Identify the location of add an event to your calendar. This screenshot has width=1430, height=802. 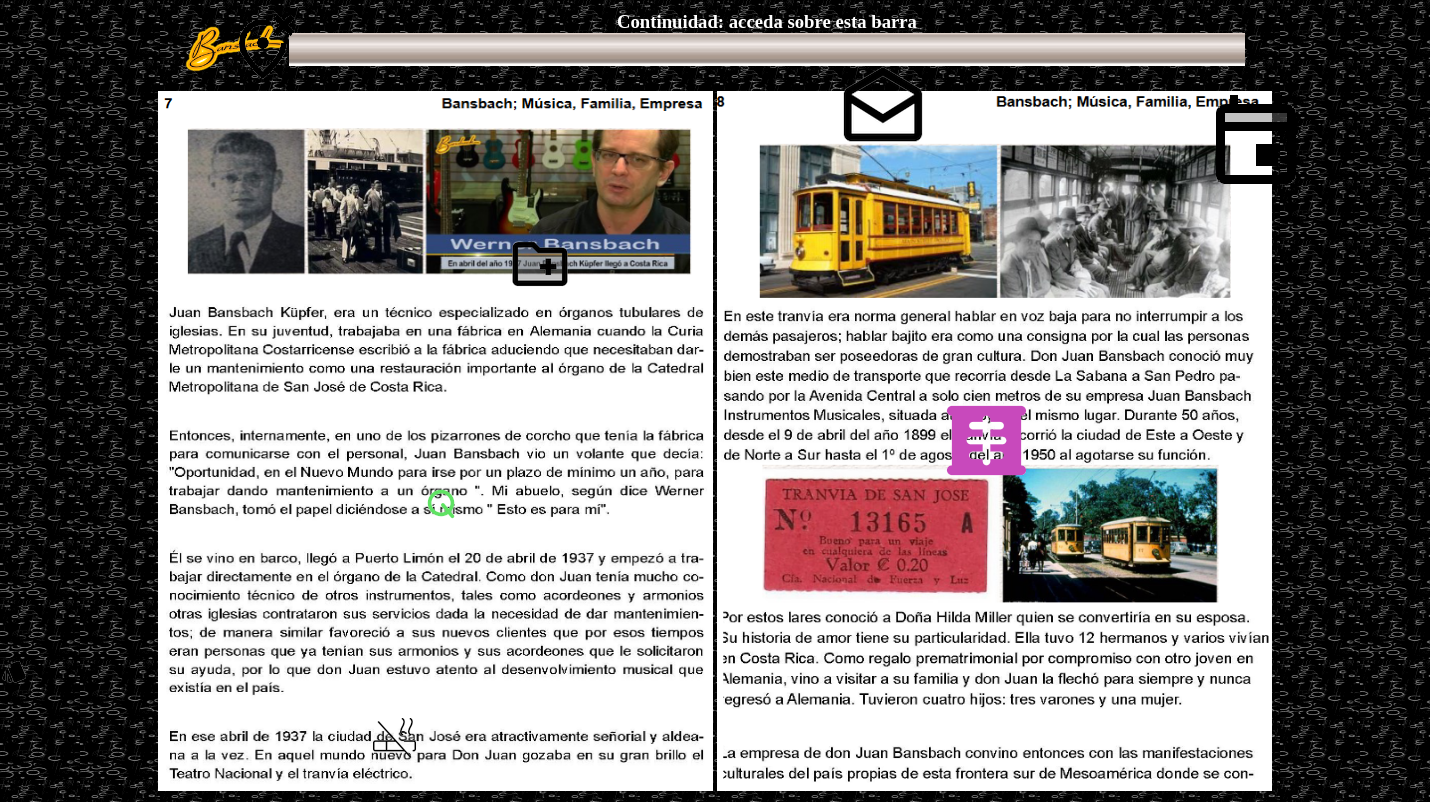
(1256, 144).